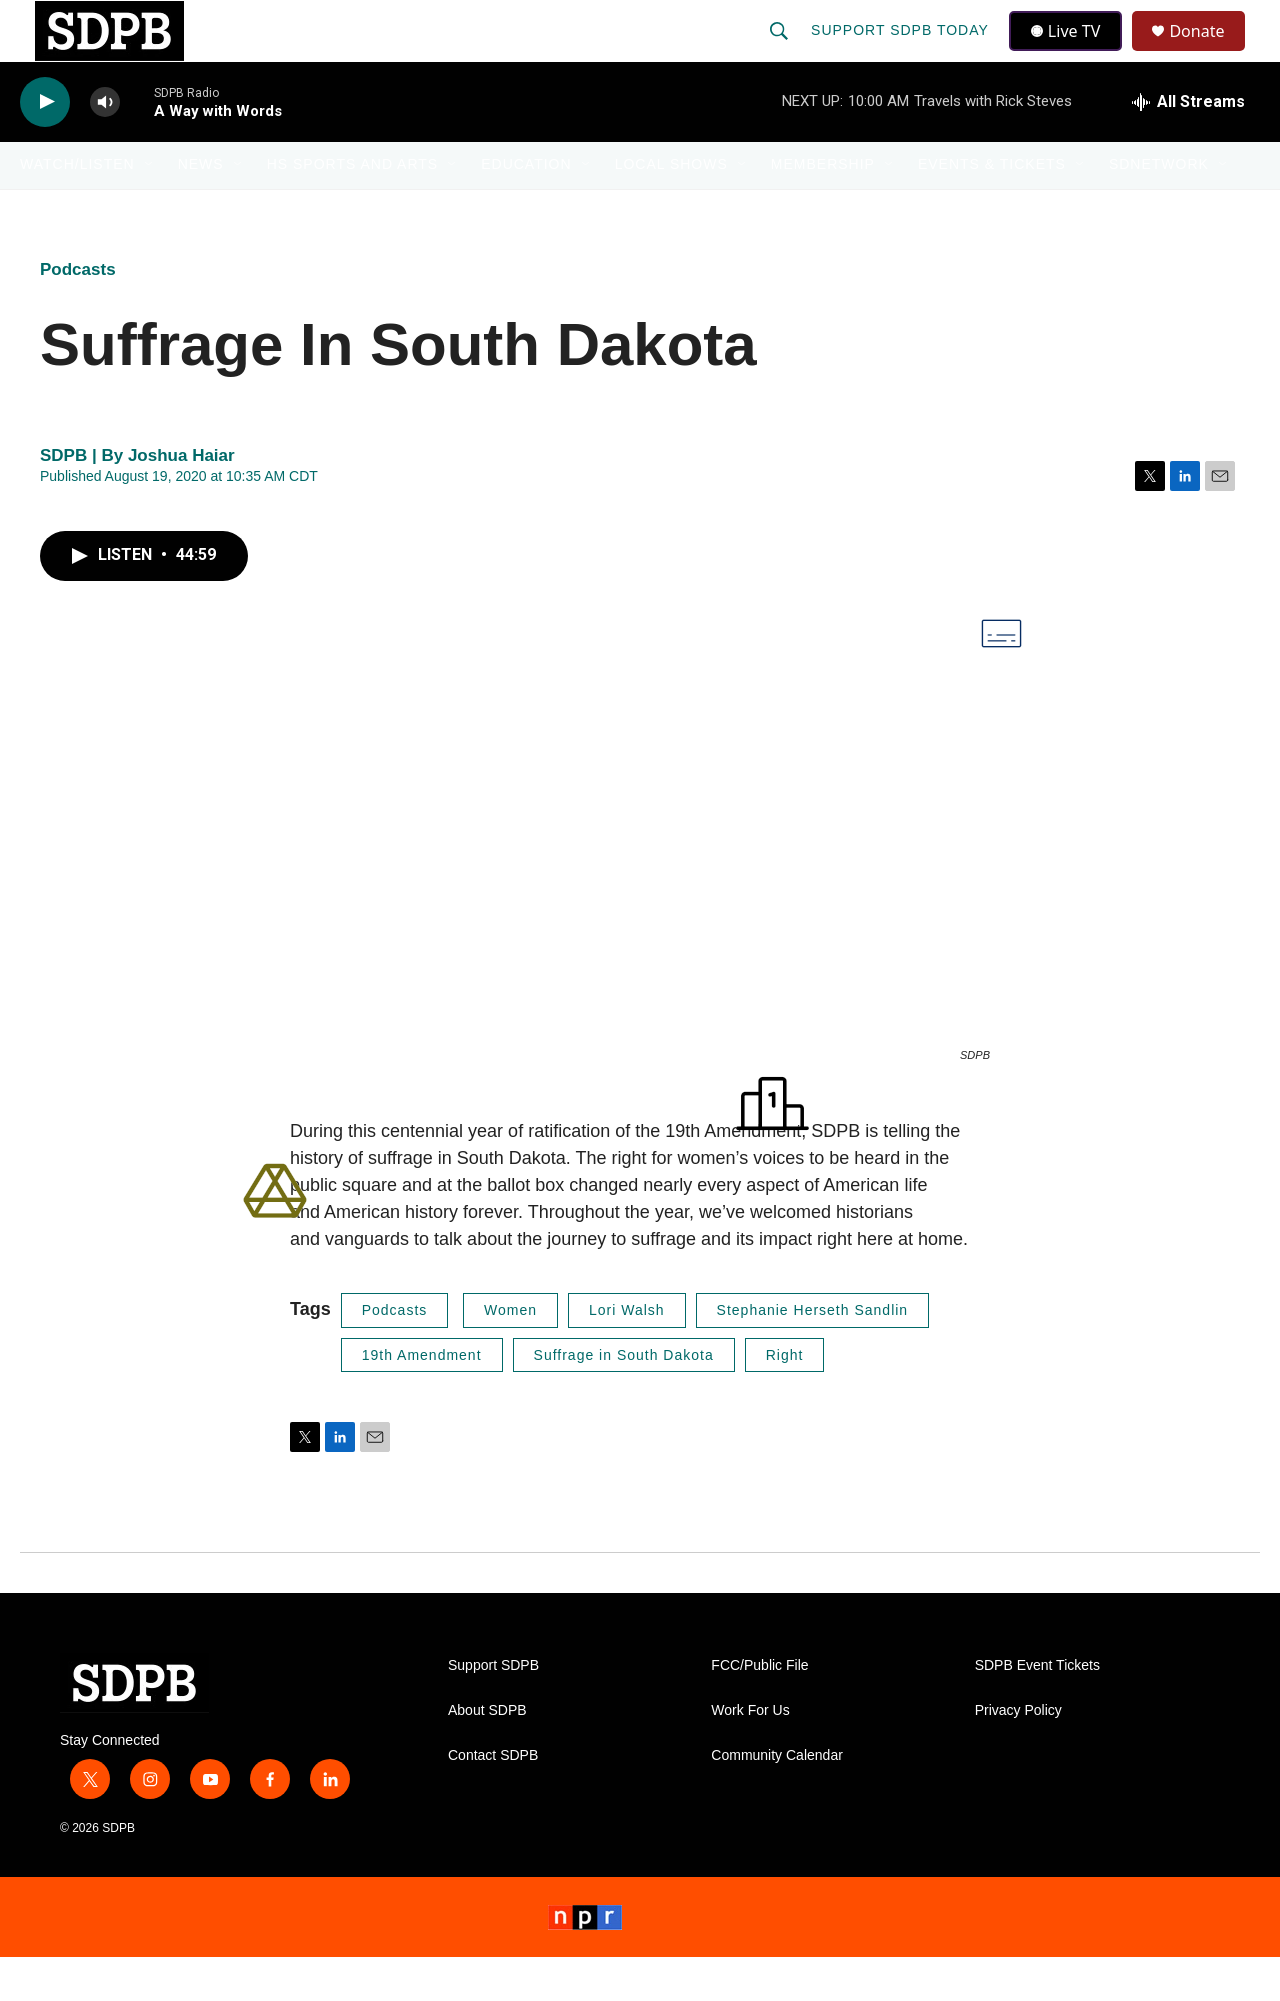 The image size is (1280, 2001). Describe the element at coordinates (275, 1193) in the screenshot. I see `open Google Drive` at that location.